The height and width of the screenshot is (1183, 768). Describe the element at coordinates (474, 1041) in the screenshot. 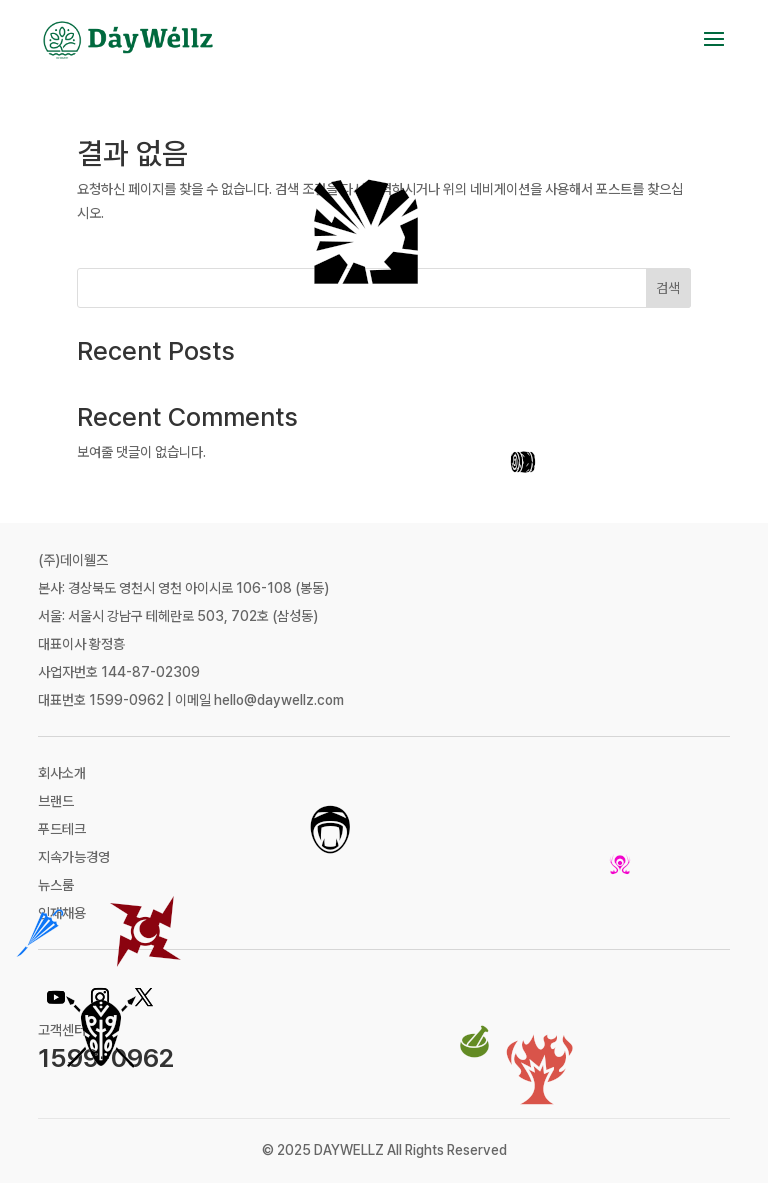

I see `access pharmacy or medication features` at that location.